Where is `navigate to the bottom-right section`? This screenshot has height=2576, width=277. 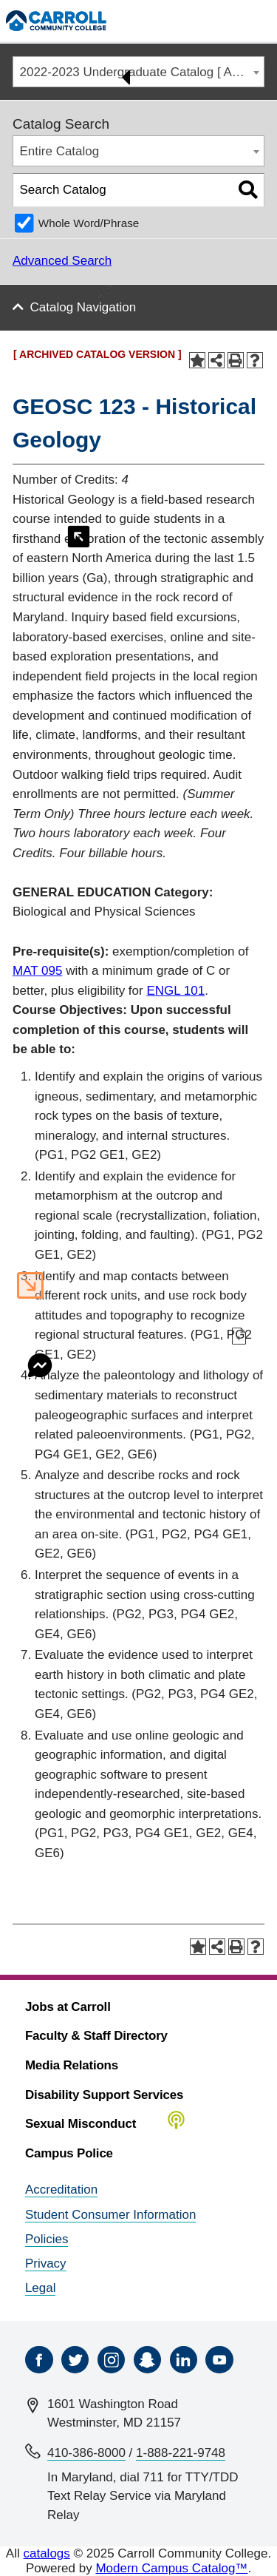 navigate to the bottom-right section is located at coordinates (30, 1285).